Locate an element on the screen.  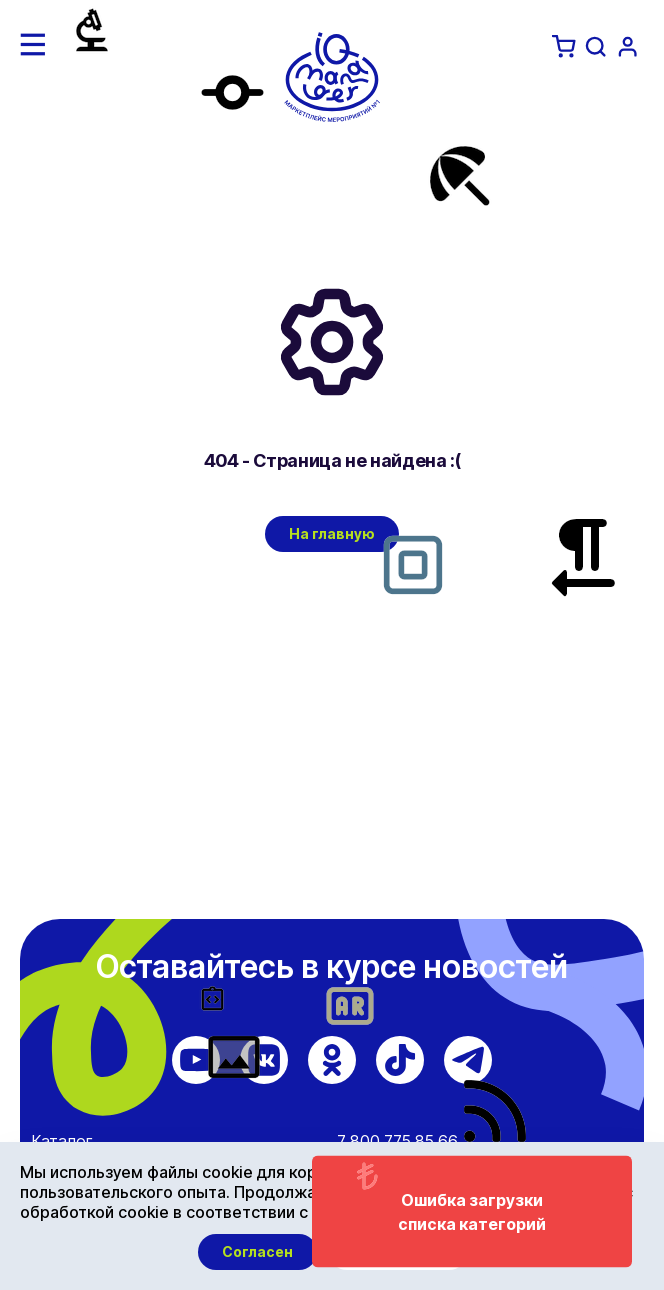
access biotech or laboratory features is located at coordinates (92, 31).